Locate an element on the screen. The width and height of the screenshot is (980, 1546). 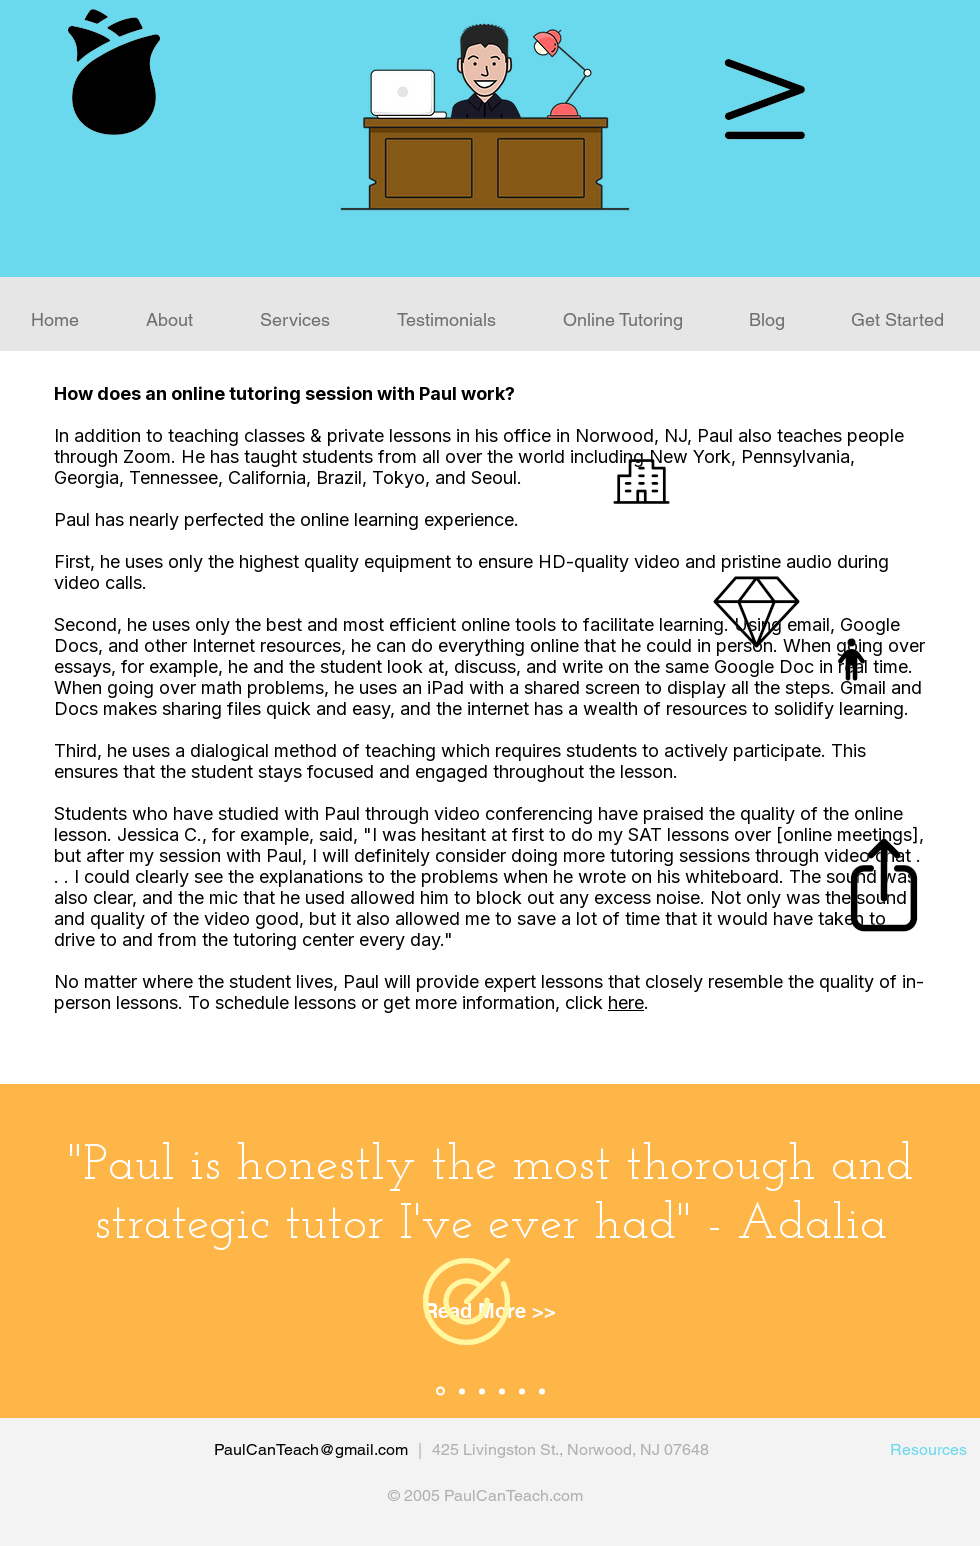
indicates male gender option is located at coordinates (851, 659).